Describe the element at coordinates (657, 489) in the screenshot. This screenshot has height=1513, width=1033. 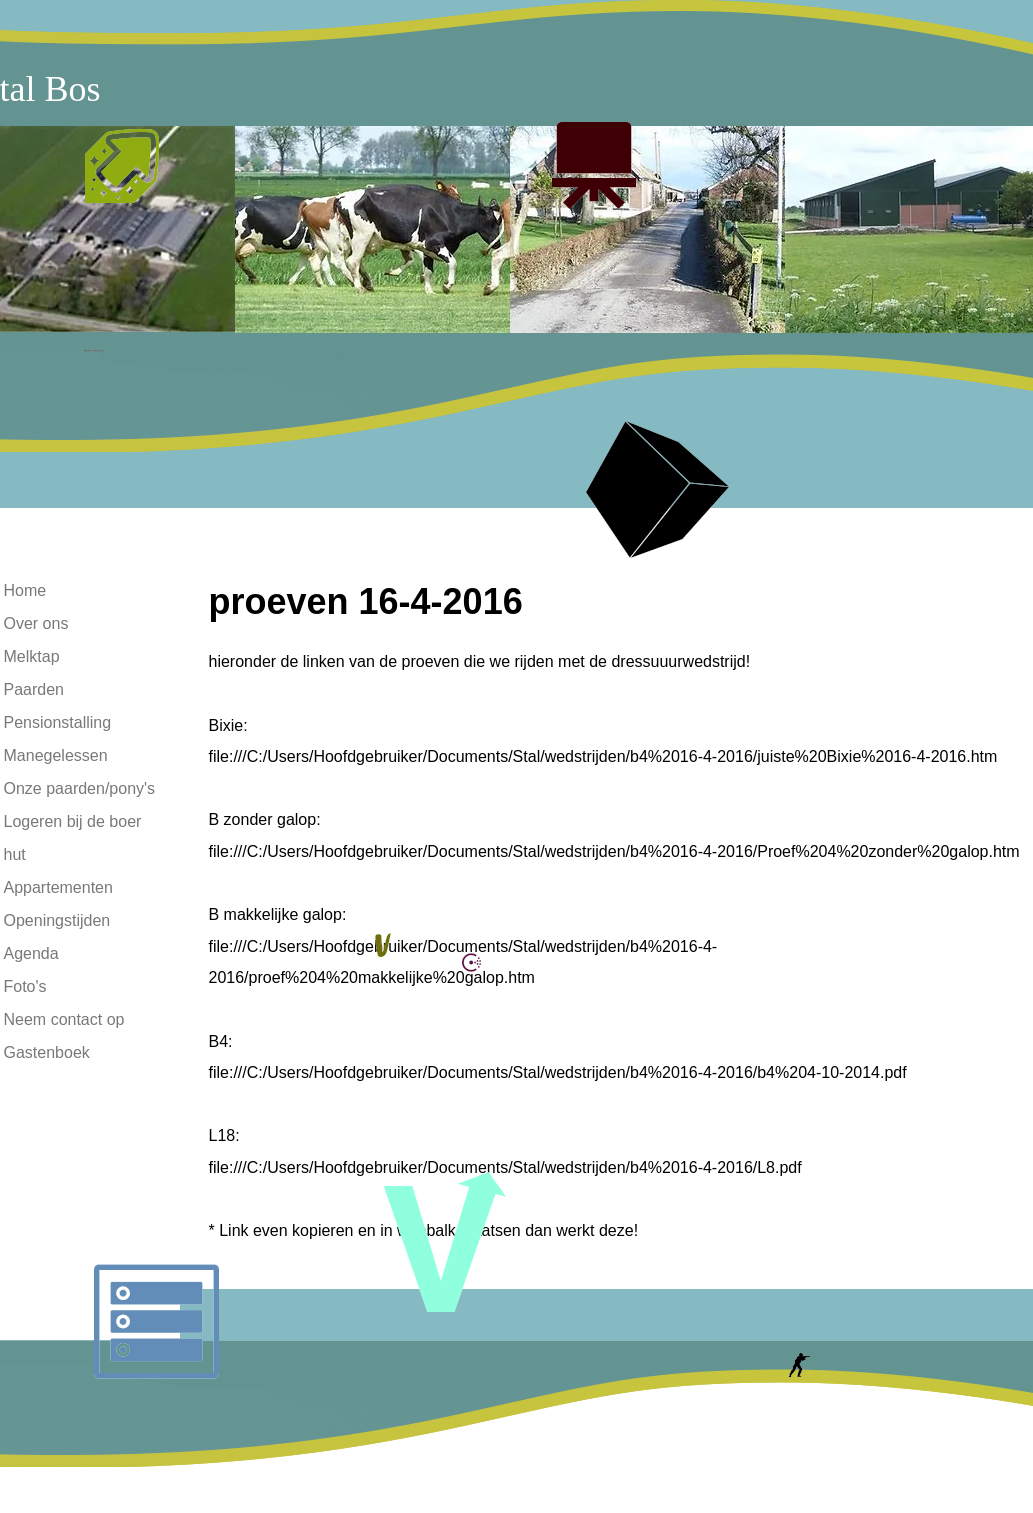
I see `visit anycubic website or store` at that location.